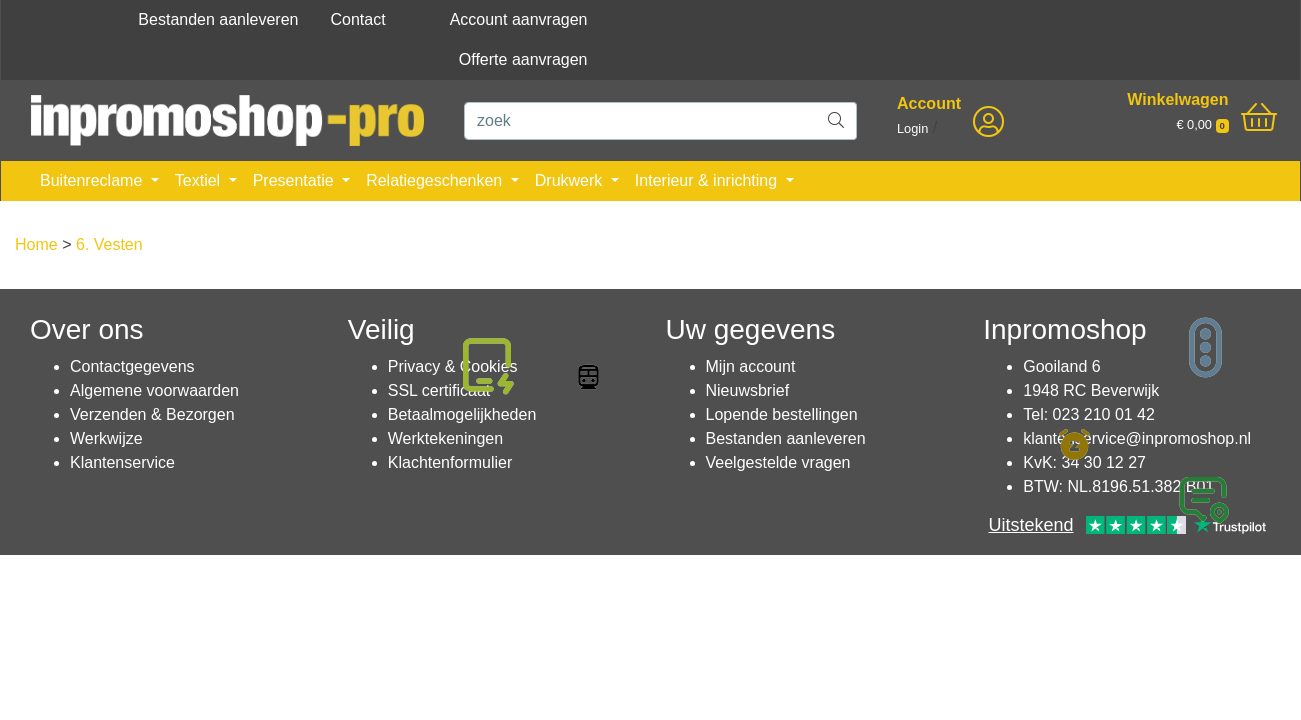  Describe the element at coordinates (1205, 347) in the screenshot. I see `traffic light indicator or status signal` at that location.